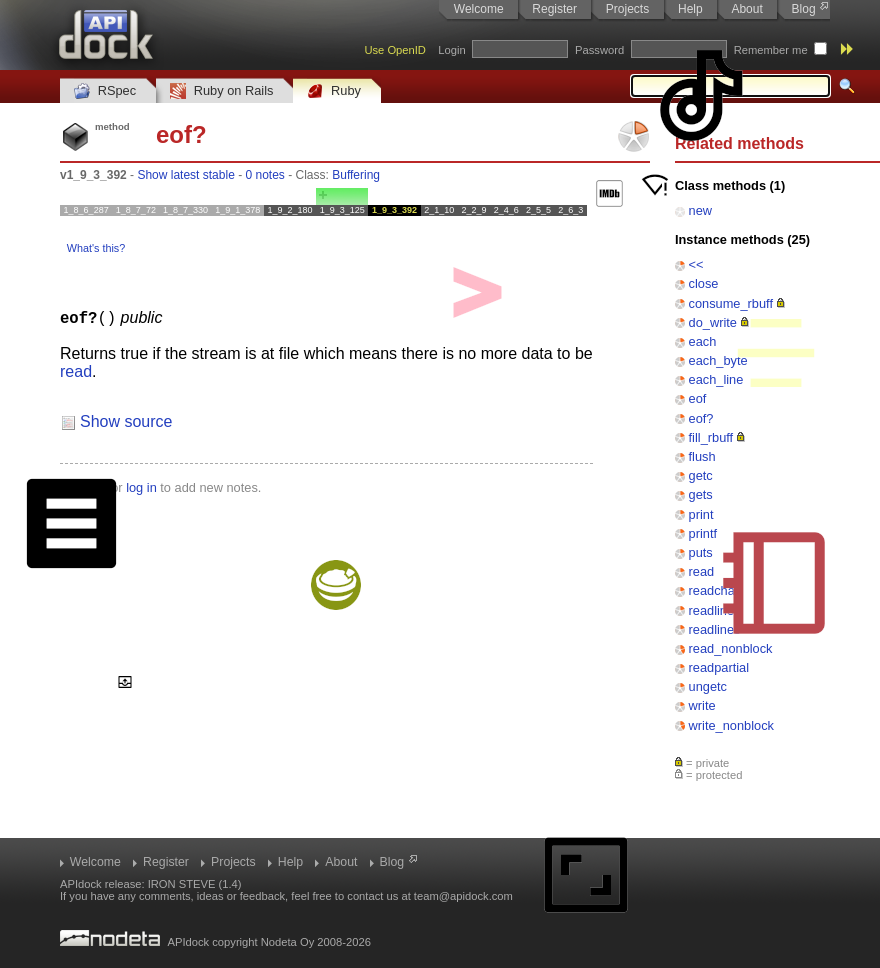  I want to click on open navigation menu, so click(776, 353).